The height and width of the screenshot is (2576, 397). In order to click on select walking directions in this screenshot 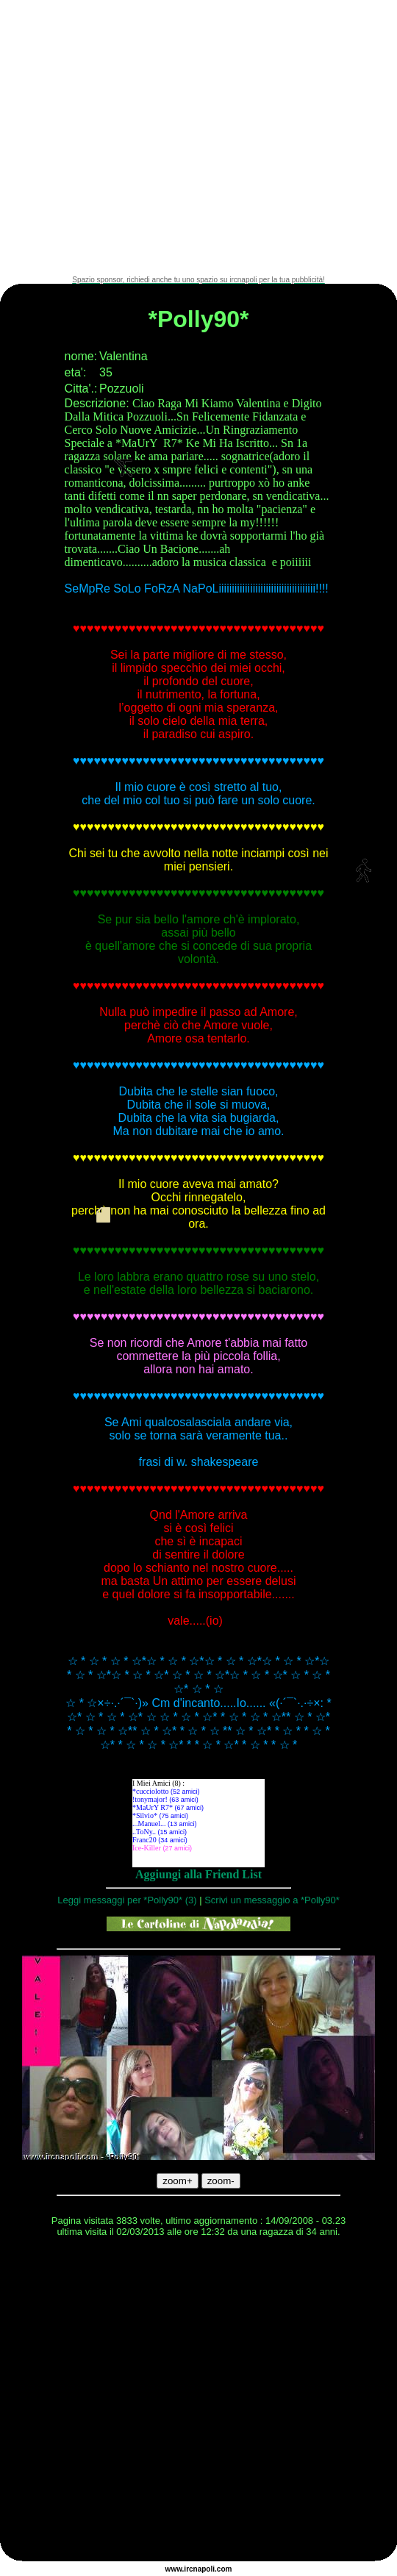, I will do `click(363, 870)`.